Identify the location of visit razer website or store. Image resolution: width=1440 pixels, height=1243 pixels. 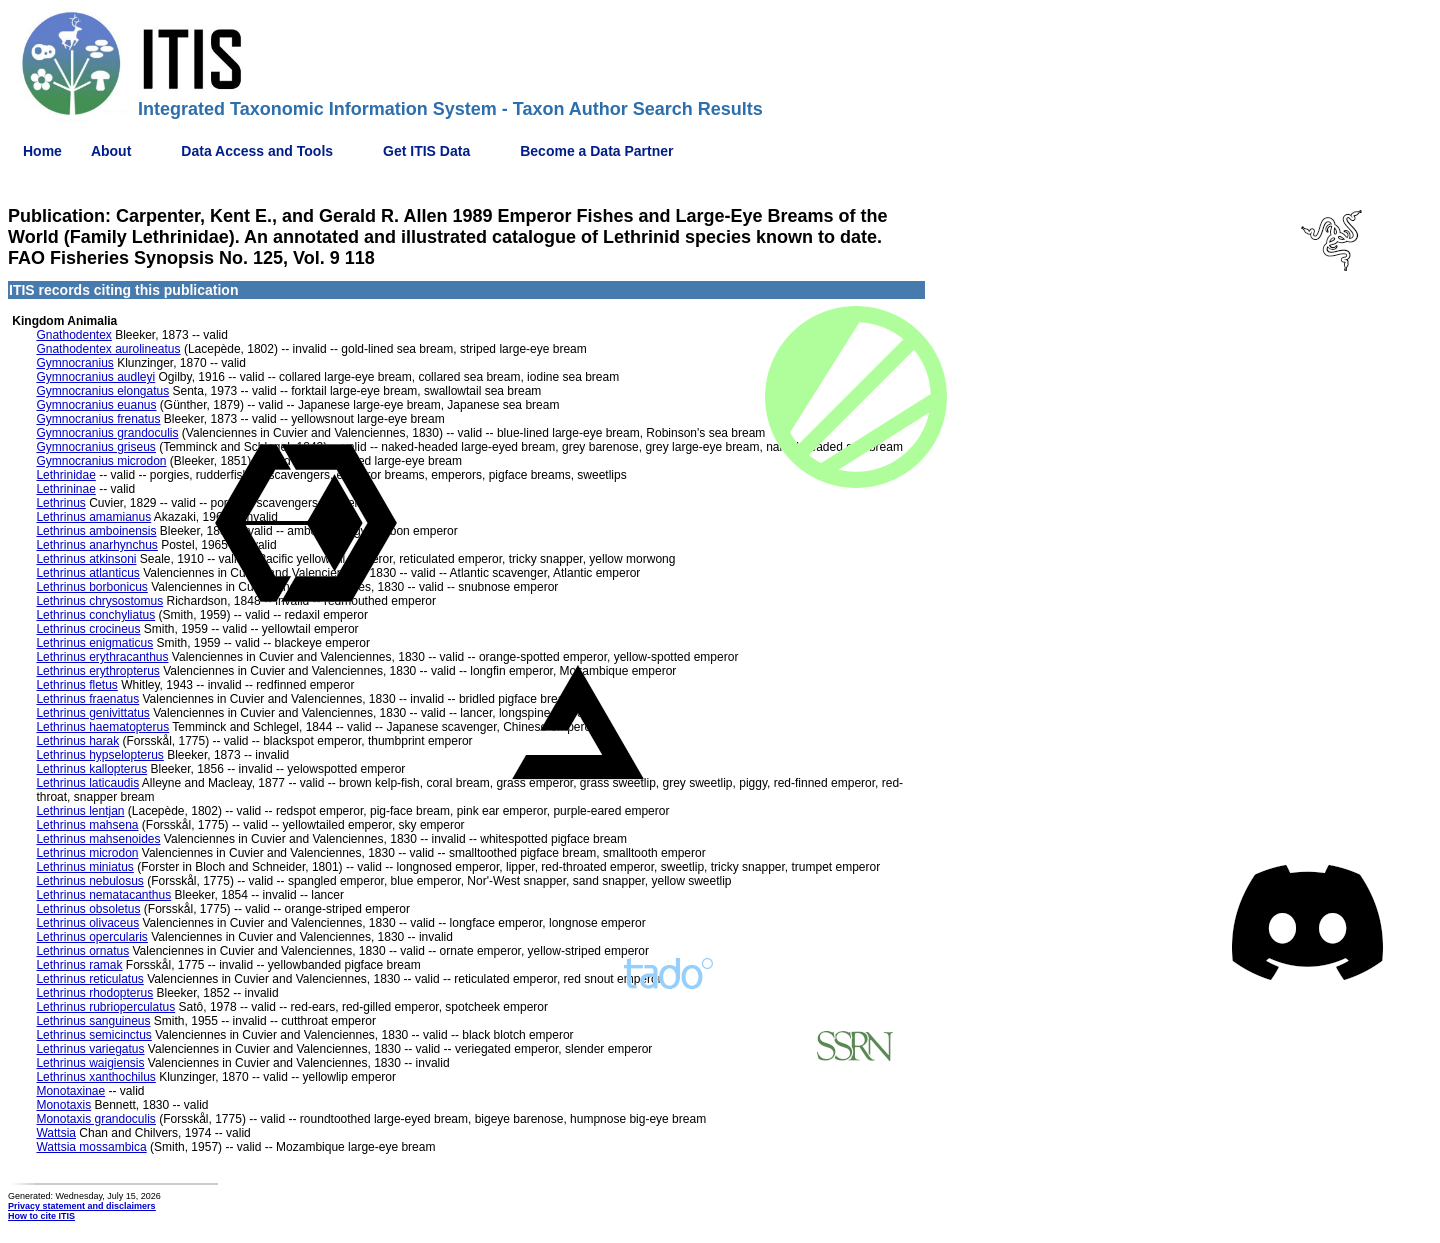
(1331, 240).